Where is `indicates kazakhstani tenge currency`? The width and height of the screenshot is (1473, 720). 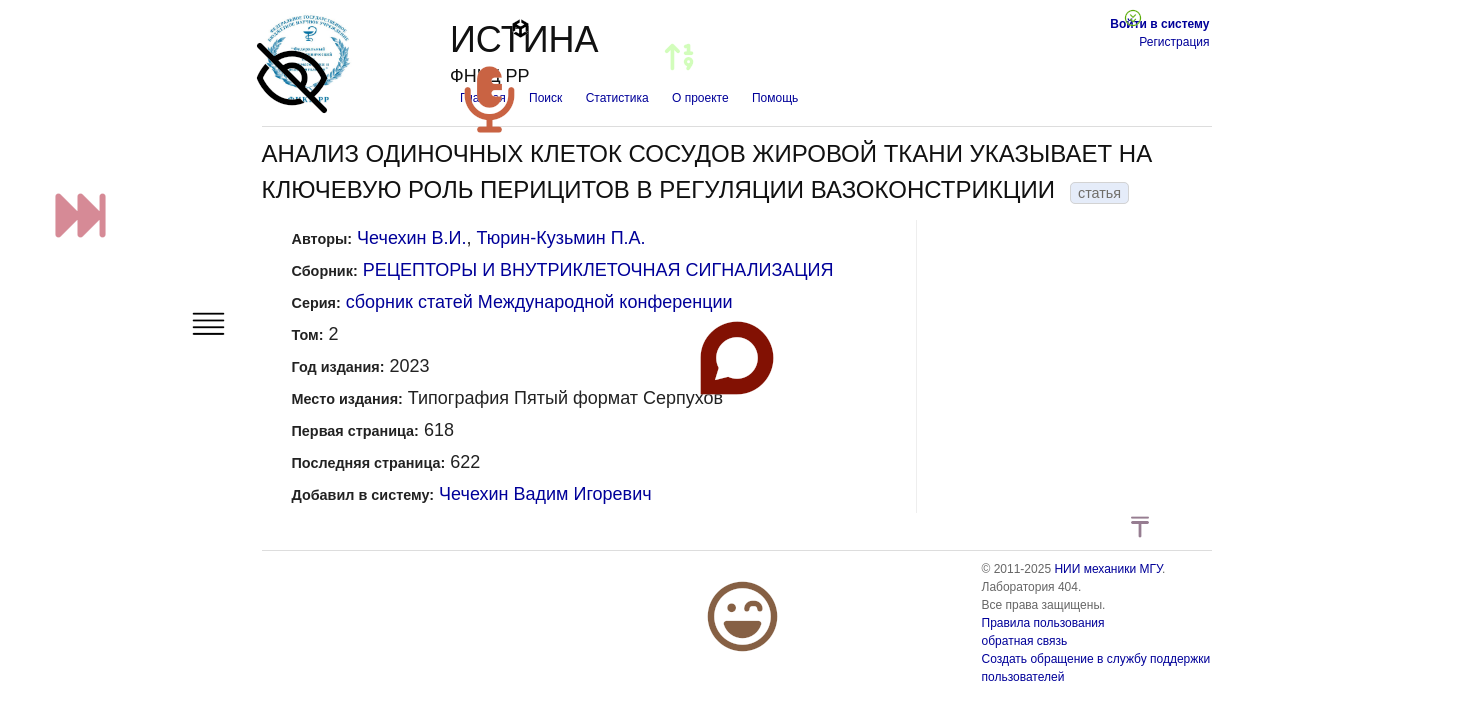 indicates kazakhstani tenge currency is located at coordinates (1140, 527).